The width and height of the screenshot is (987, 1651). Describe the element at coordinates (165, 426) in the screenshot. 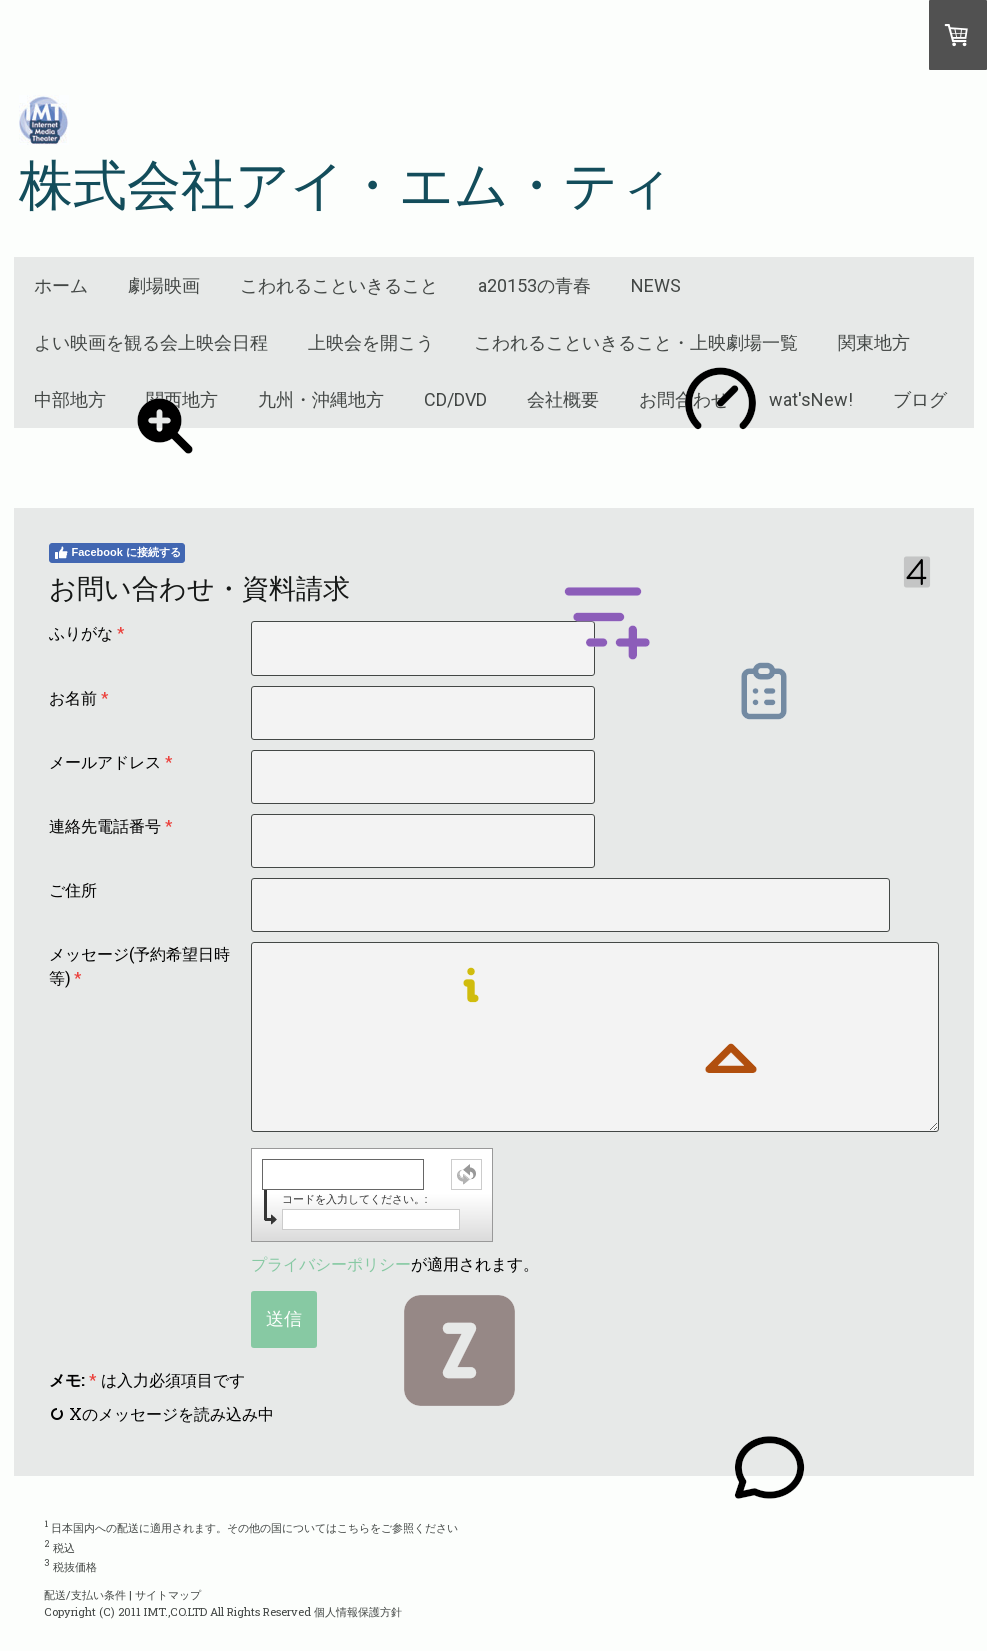

I see `zoom in on content` at that location.